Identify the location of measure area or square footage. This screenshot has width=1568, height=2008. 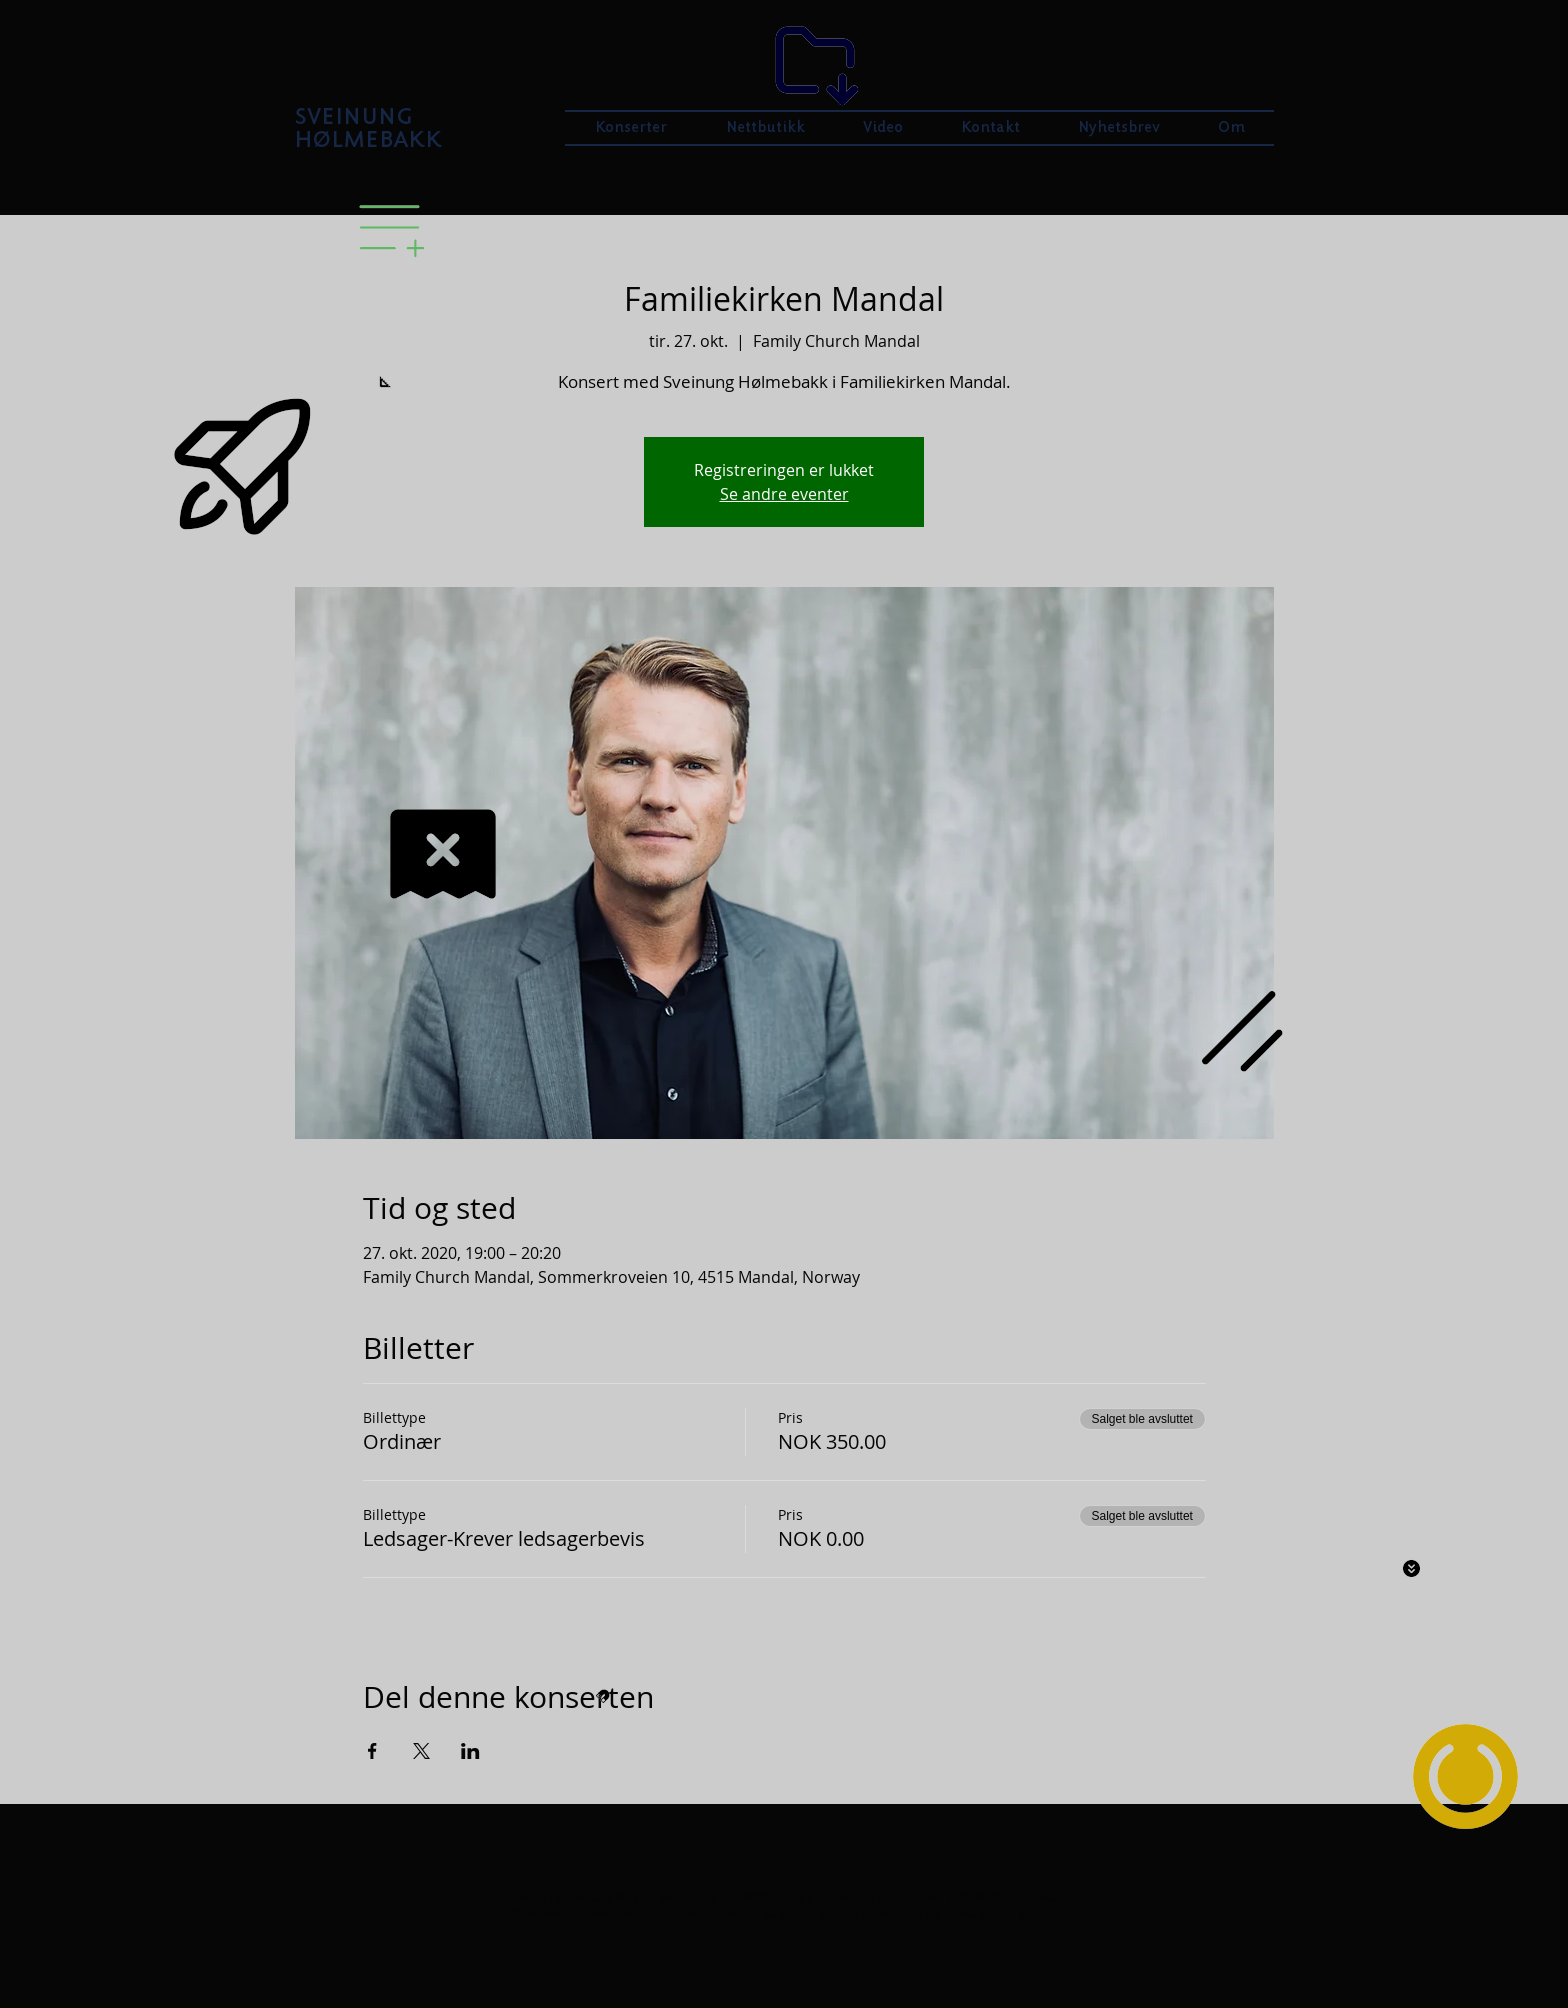
(385, 381).